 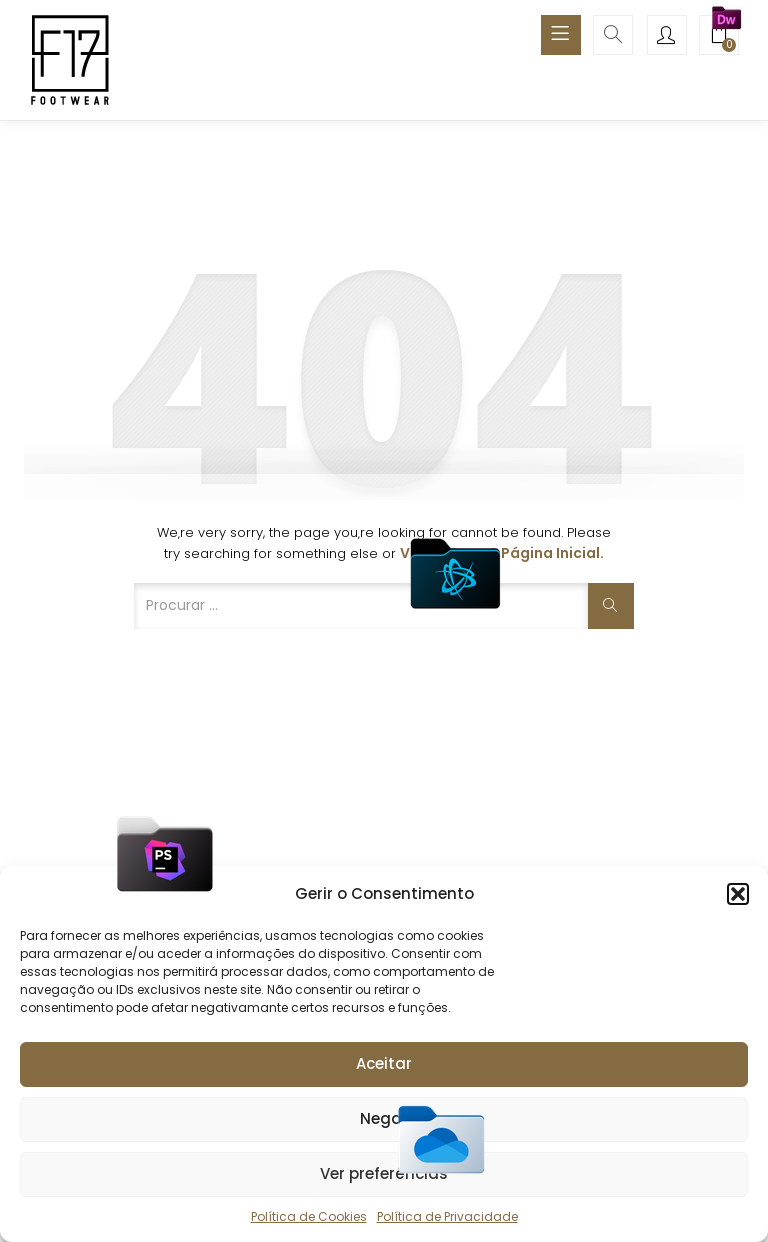 What do you see at coordinates (455, 576) in the screenshot?
I see `open your Battle.net games folder` at bounding box center [455, 576].